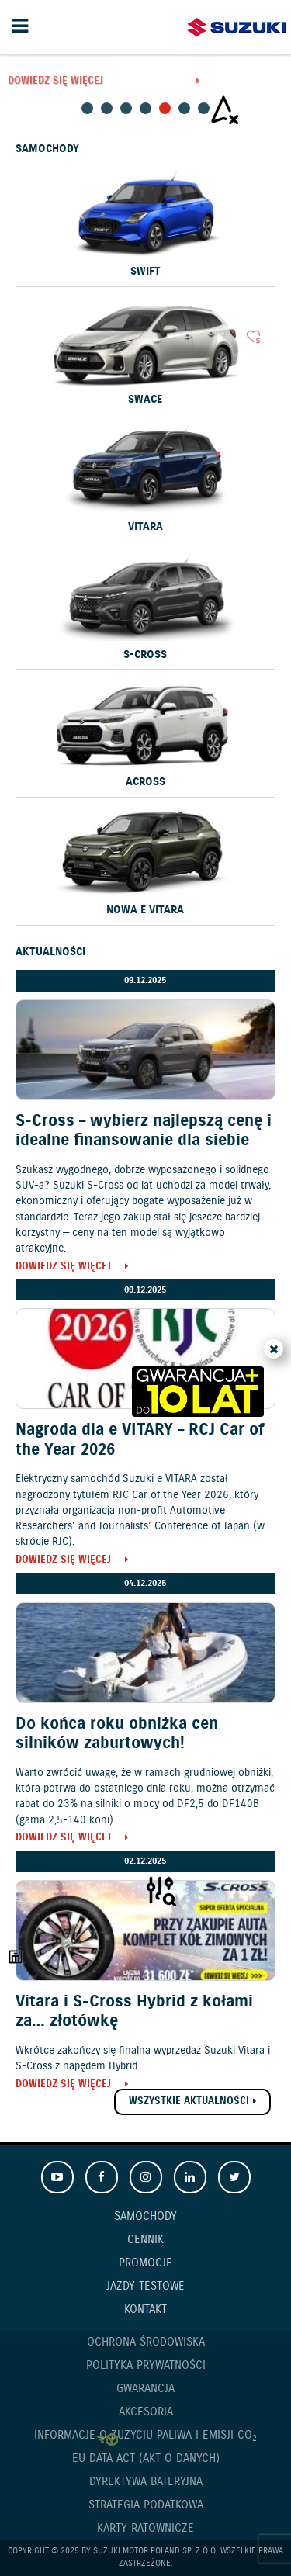 Image resolution: width=291 pixels, height=2576 pixels. Describe the element at coordinates (160, 1890) in the screenshot. I see `search or filter adjustment settings` at that location.